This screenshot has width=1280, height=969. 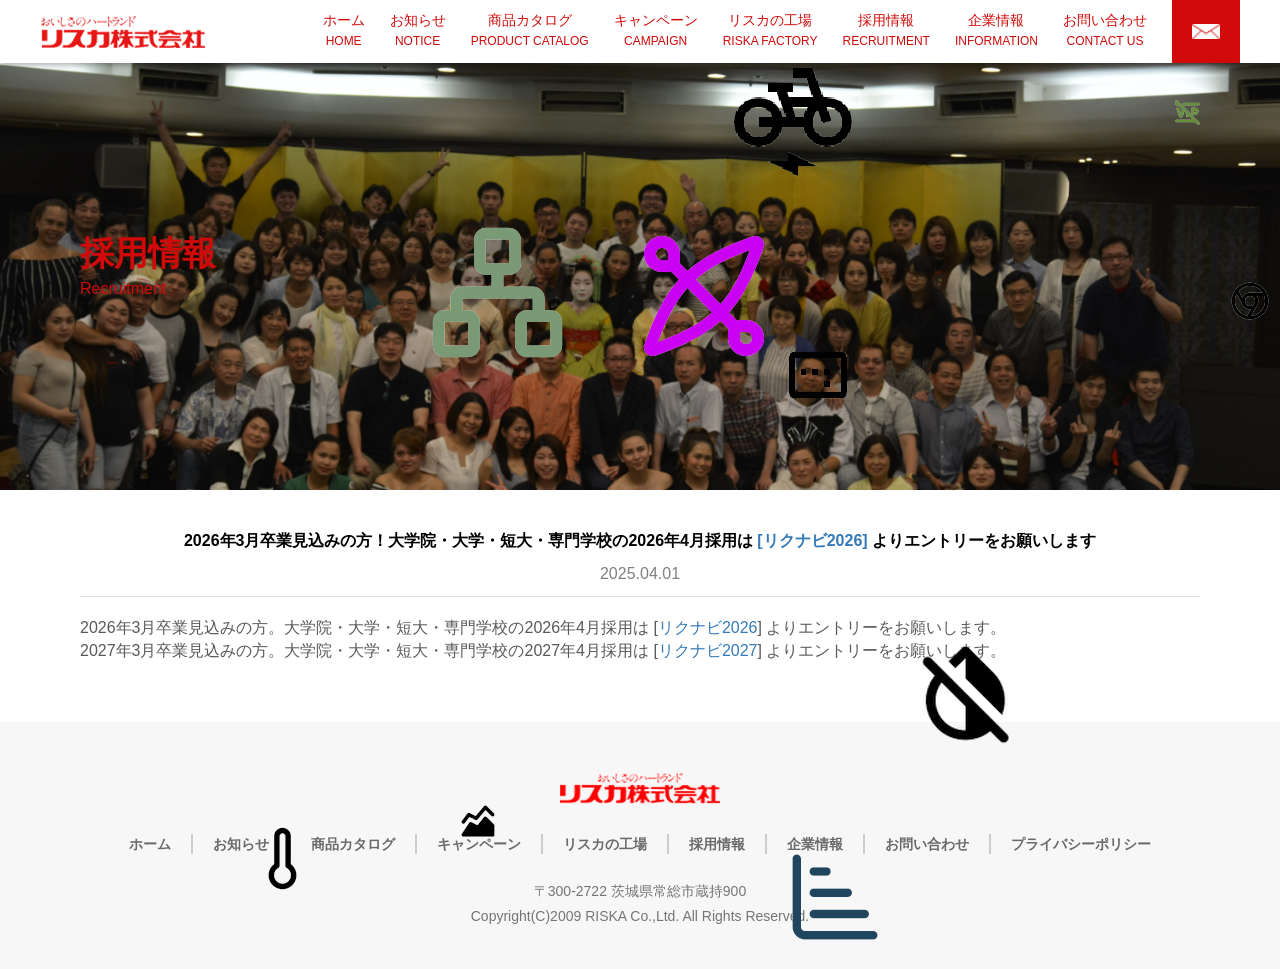 I want to click on view network topology or connections, so click(x=497, y=292).